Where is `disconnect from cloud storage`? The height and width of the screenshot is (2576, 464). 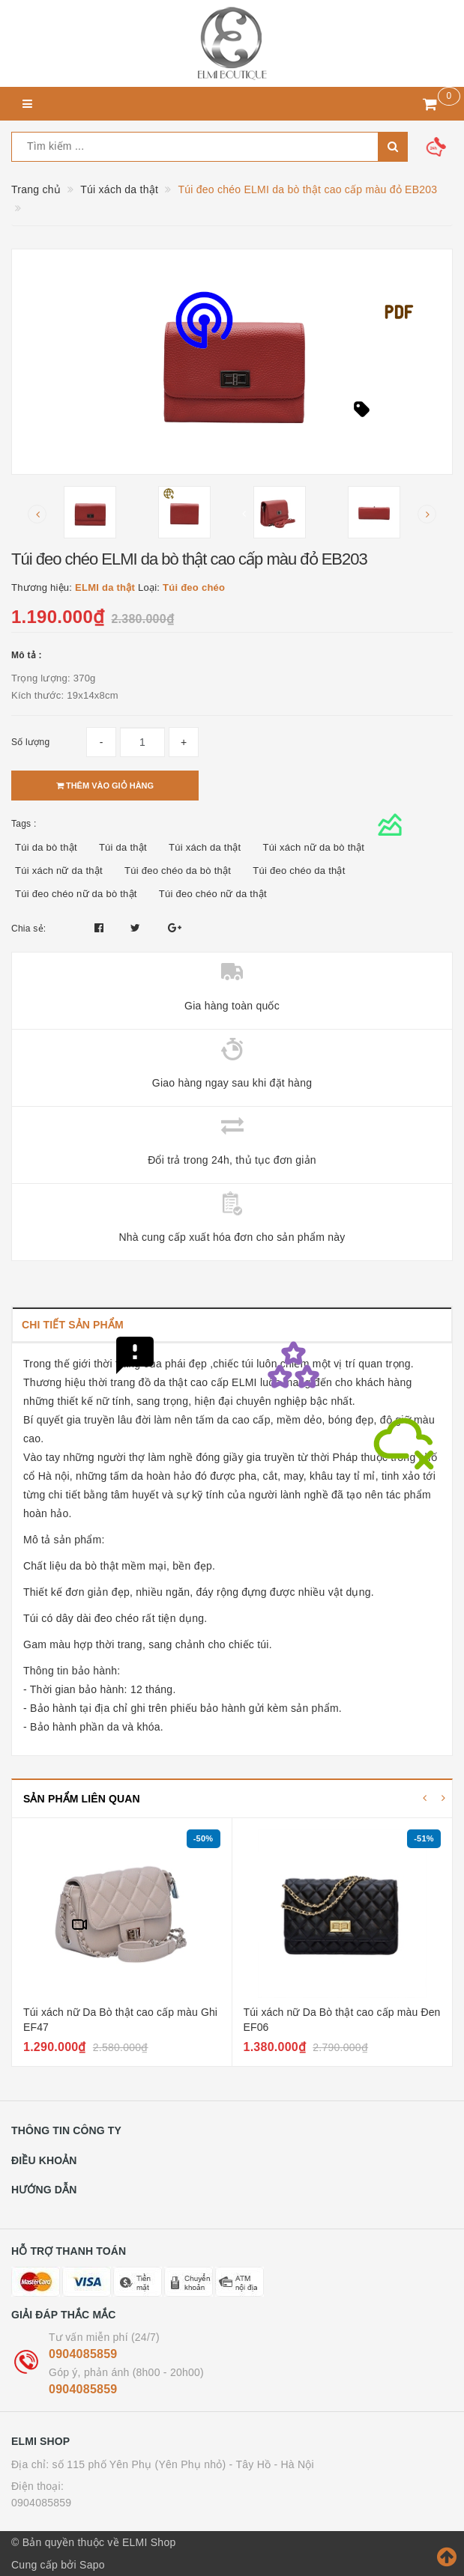
disconnect from cloud storage is located at coordinates (403, 1439).